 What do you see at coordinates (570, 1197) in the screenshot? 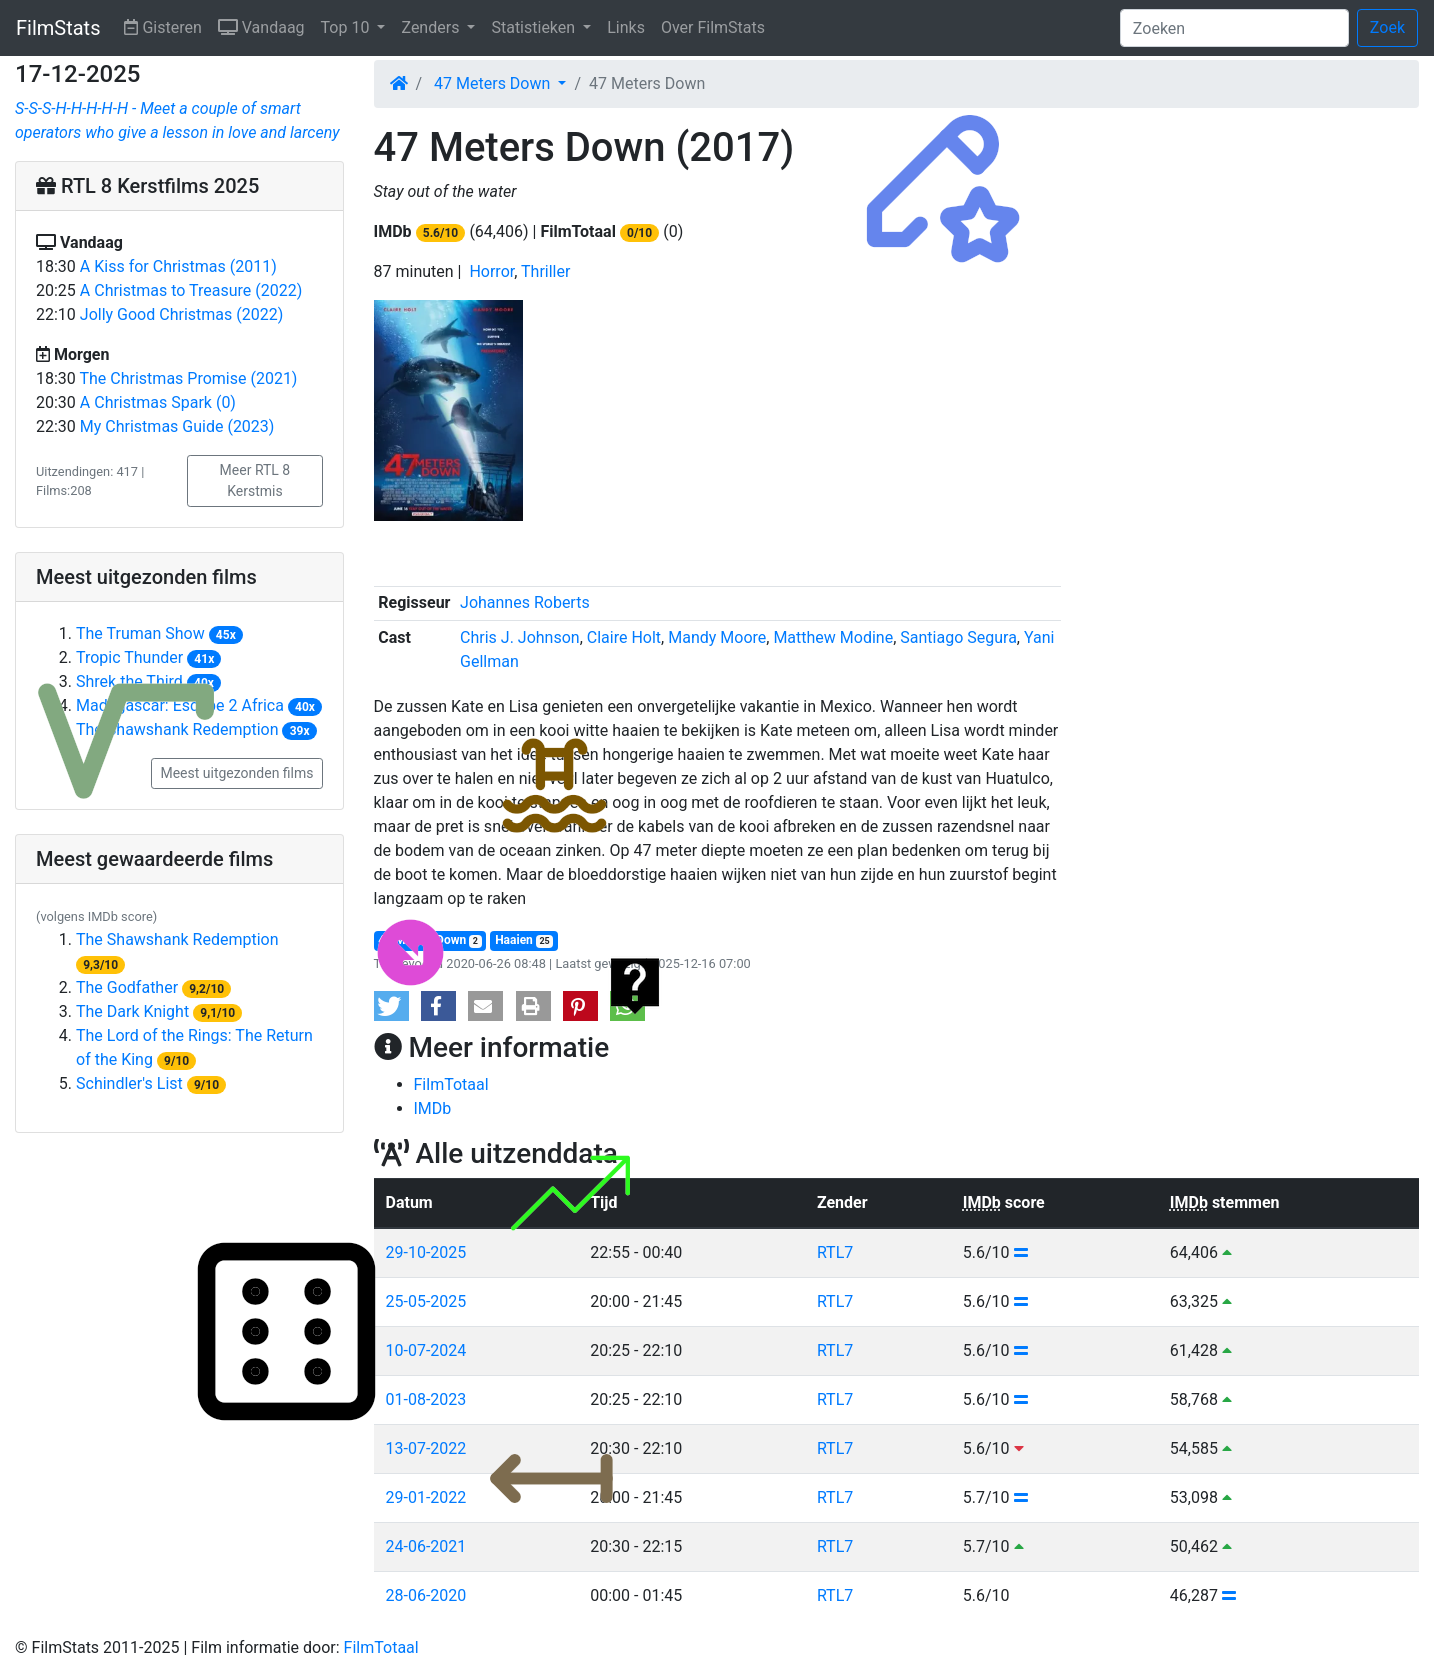
I see `view trending or popular content` at bounding box center [570, 1197].